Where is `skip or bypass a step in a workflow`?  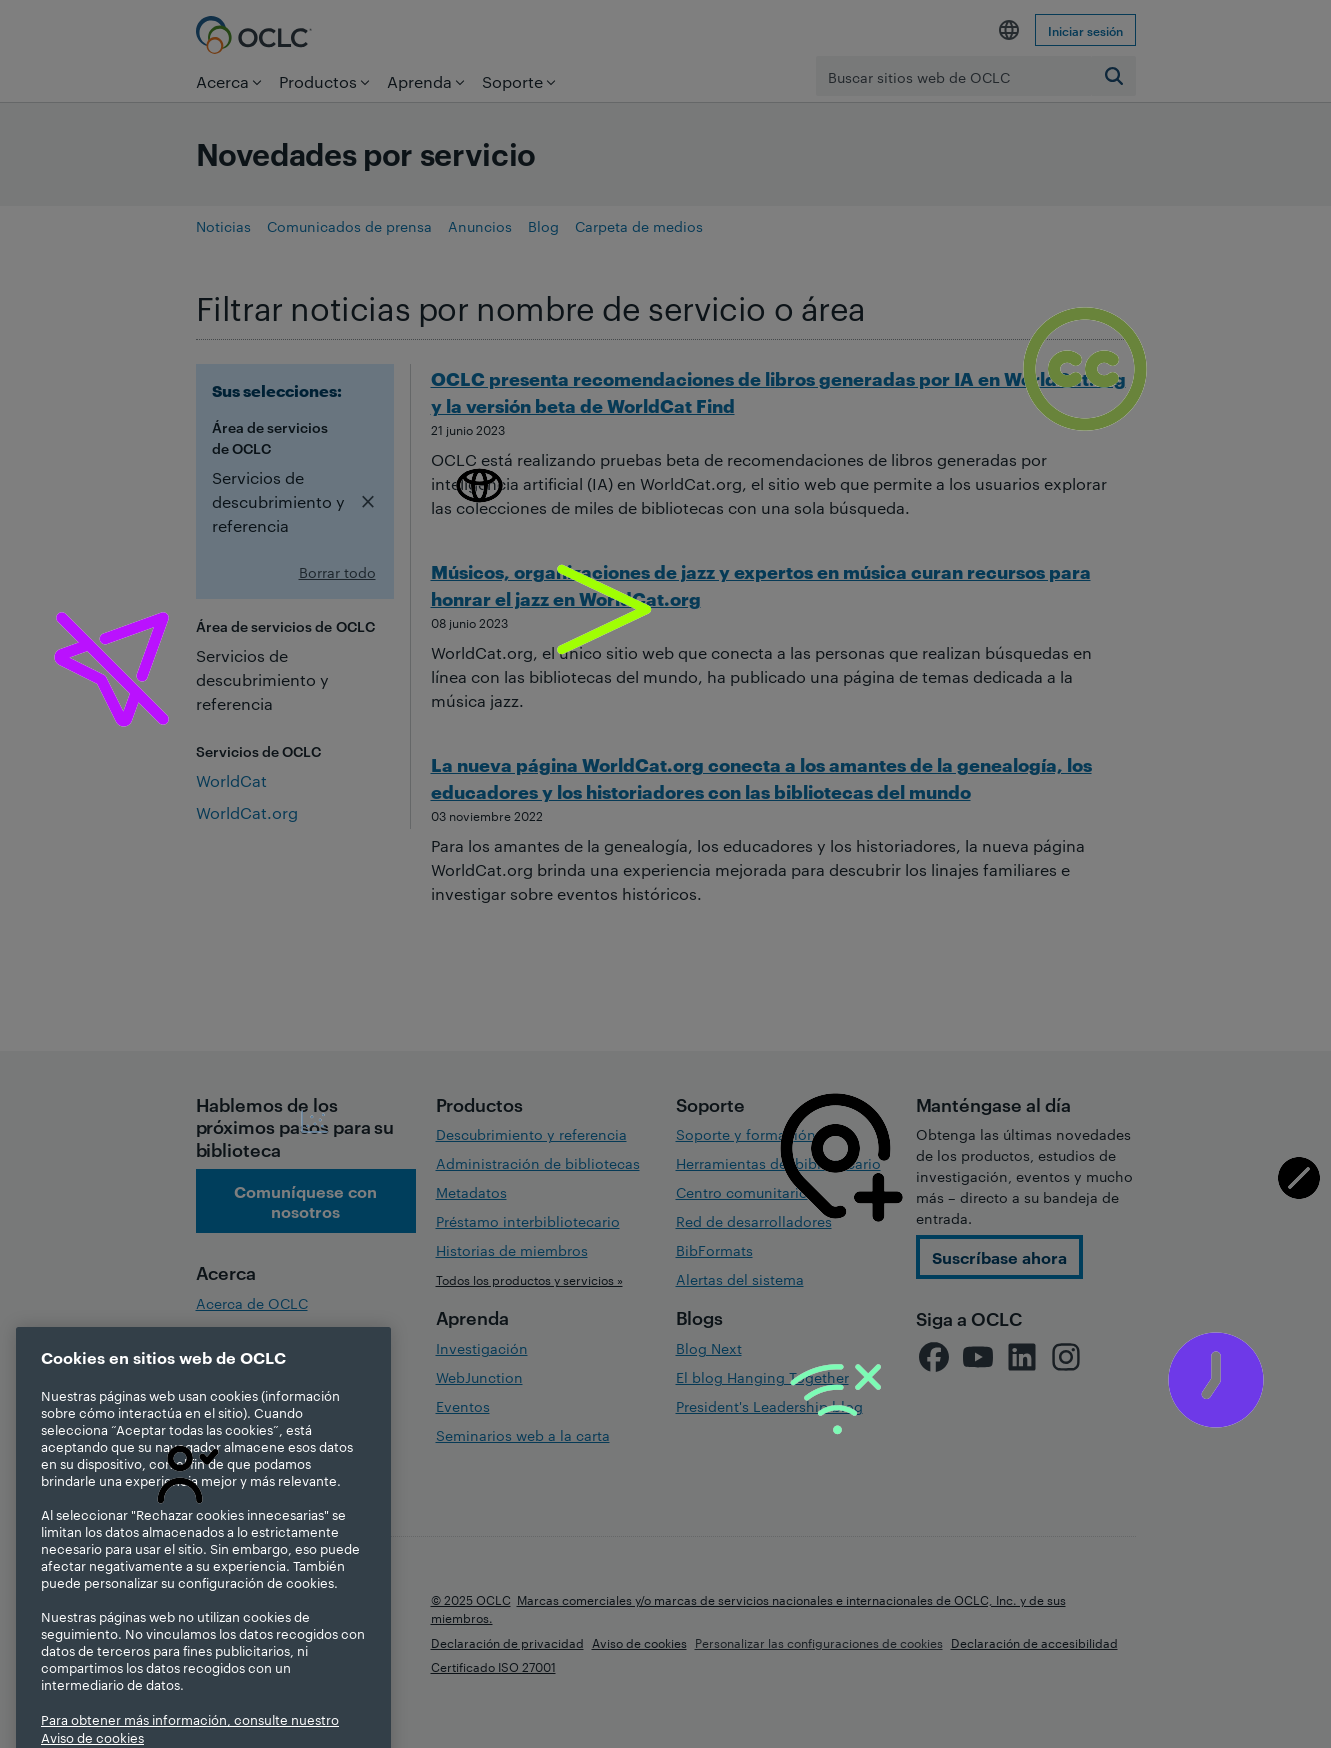
skip or bypass a step in a workflow is located at coordinates (1299, 1178).